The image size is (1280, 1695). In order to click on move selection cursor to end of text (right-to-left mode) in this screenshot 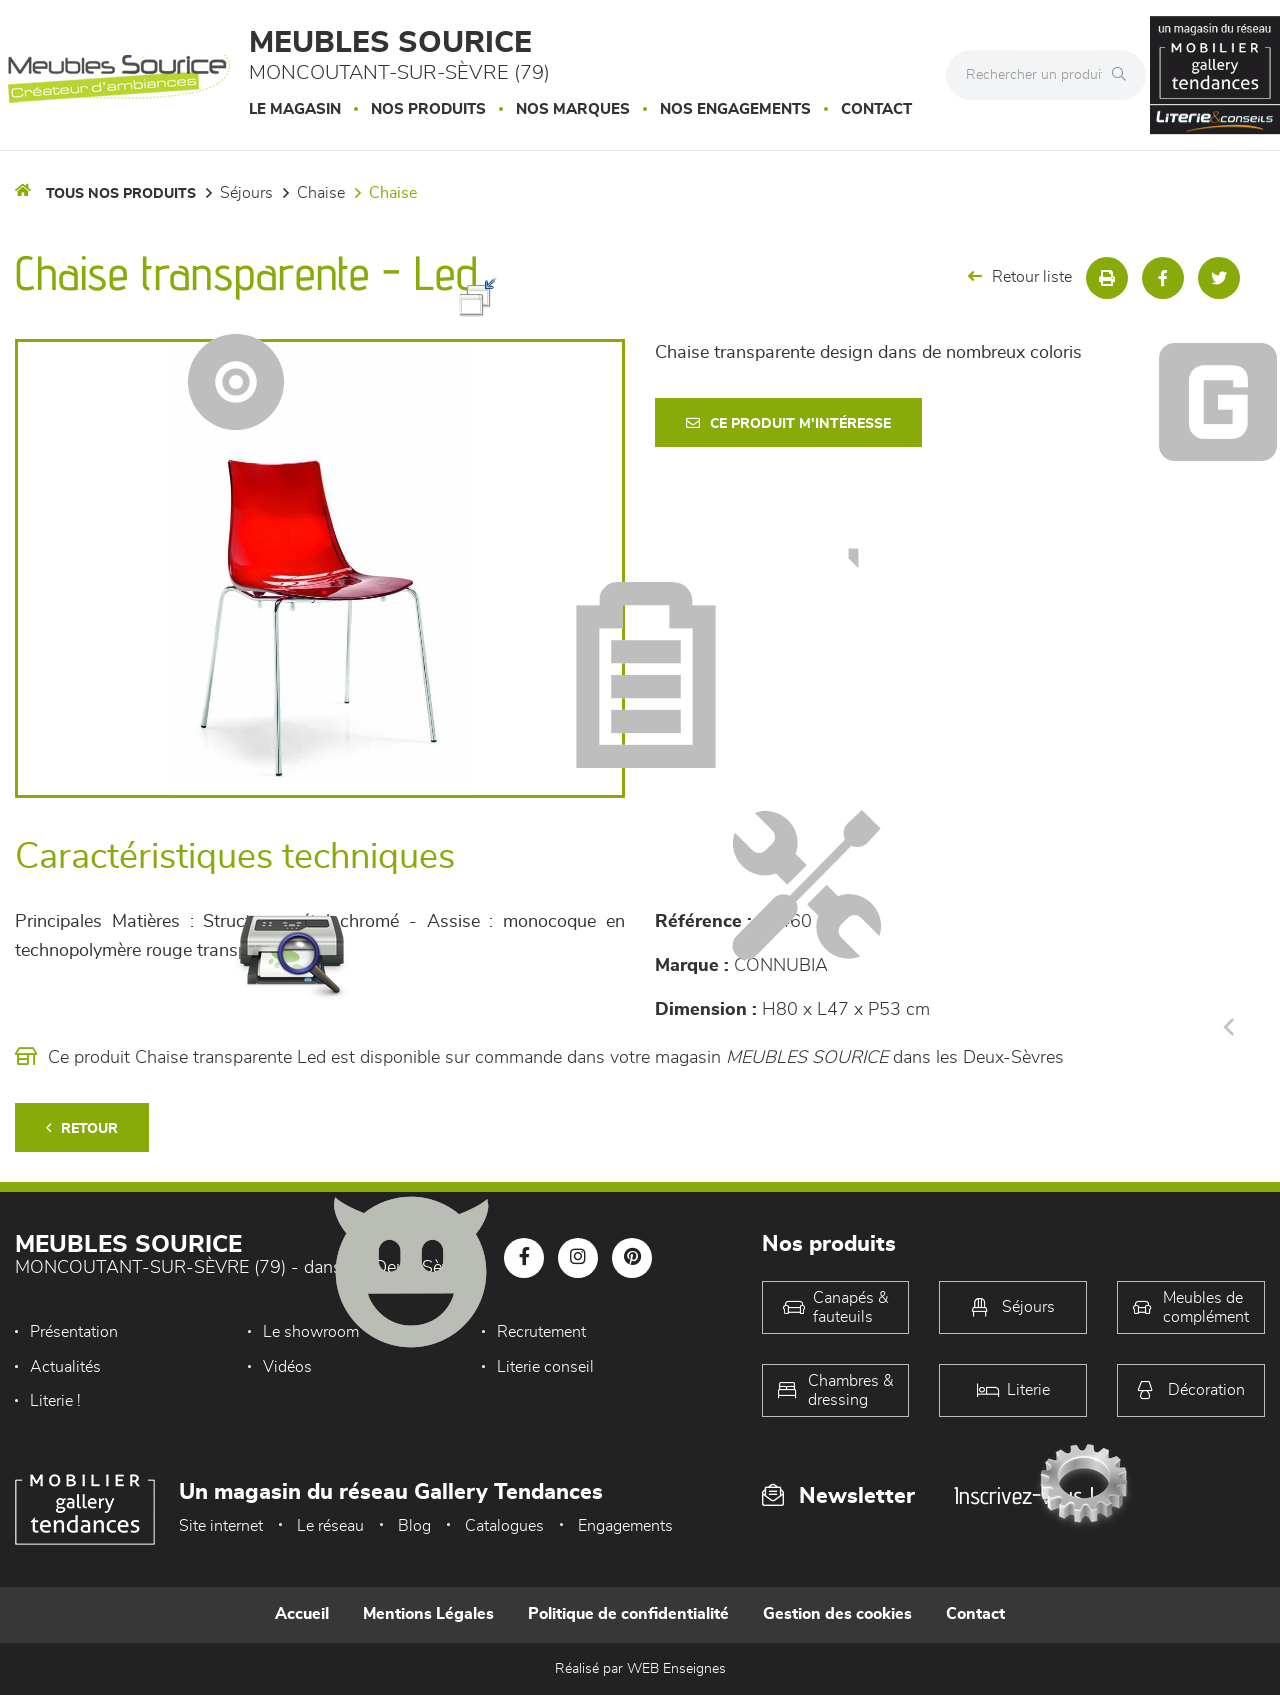, I will do `click(853, 558)`.